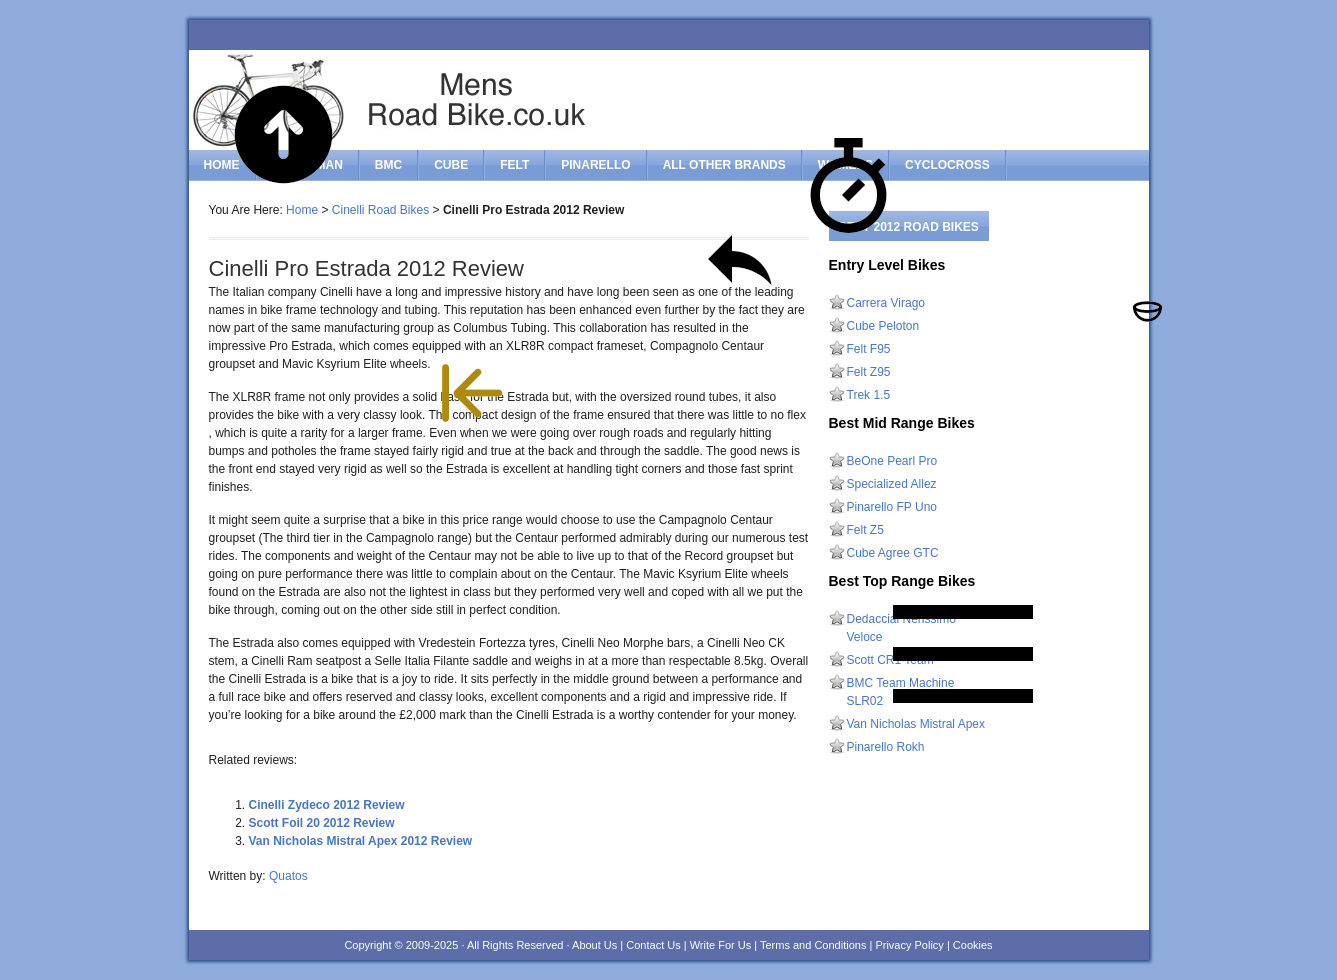 The image size is (1337, 980). I want to click on scroll to top of page, so click(283, 134).